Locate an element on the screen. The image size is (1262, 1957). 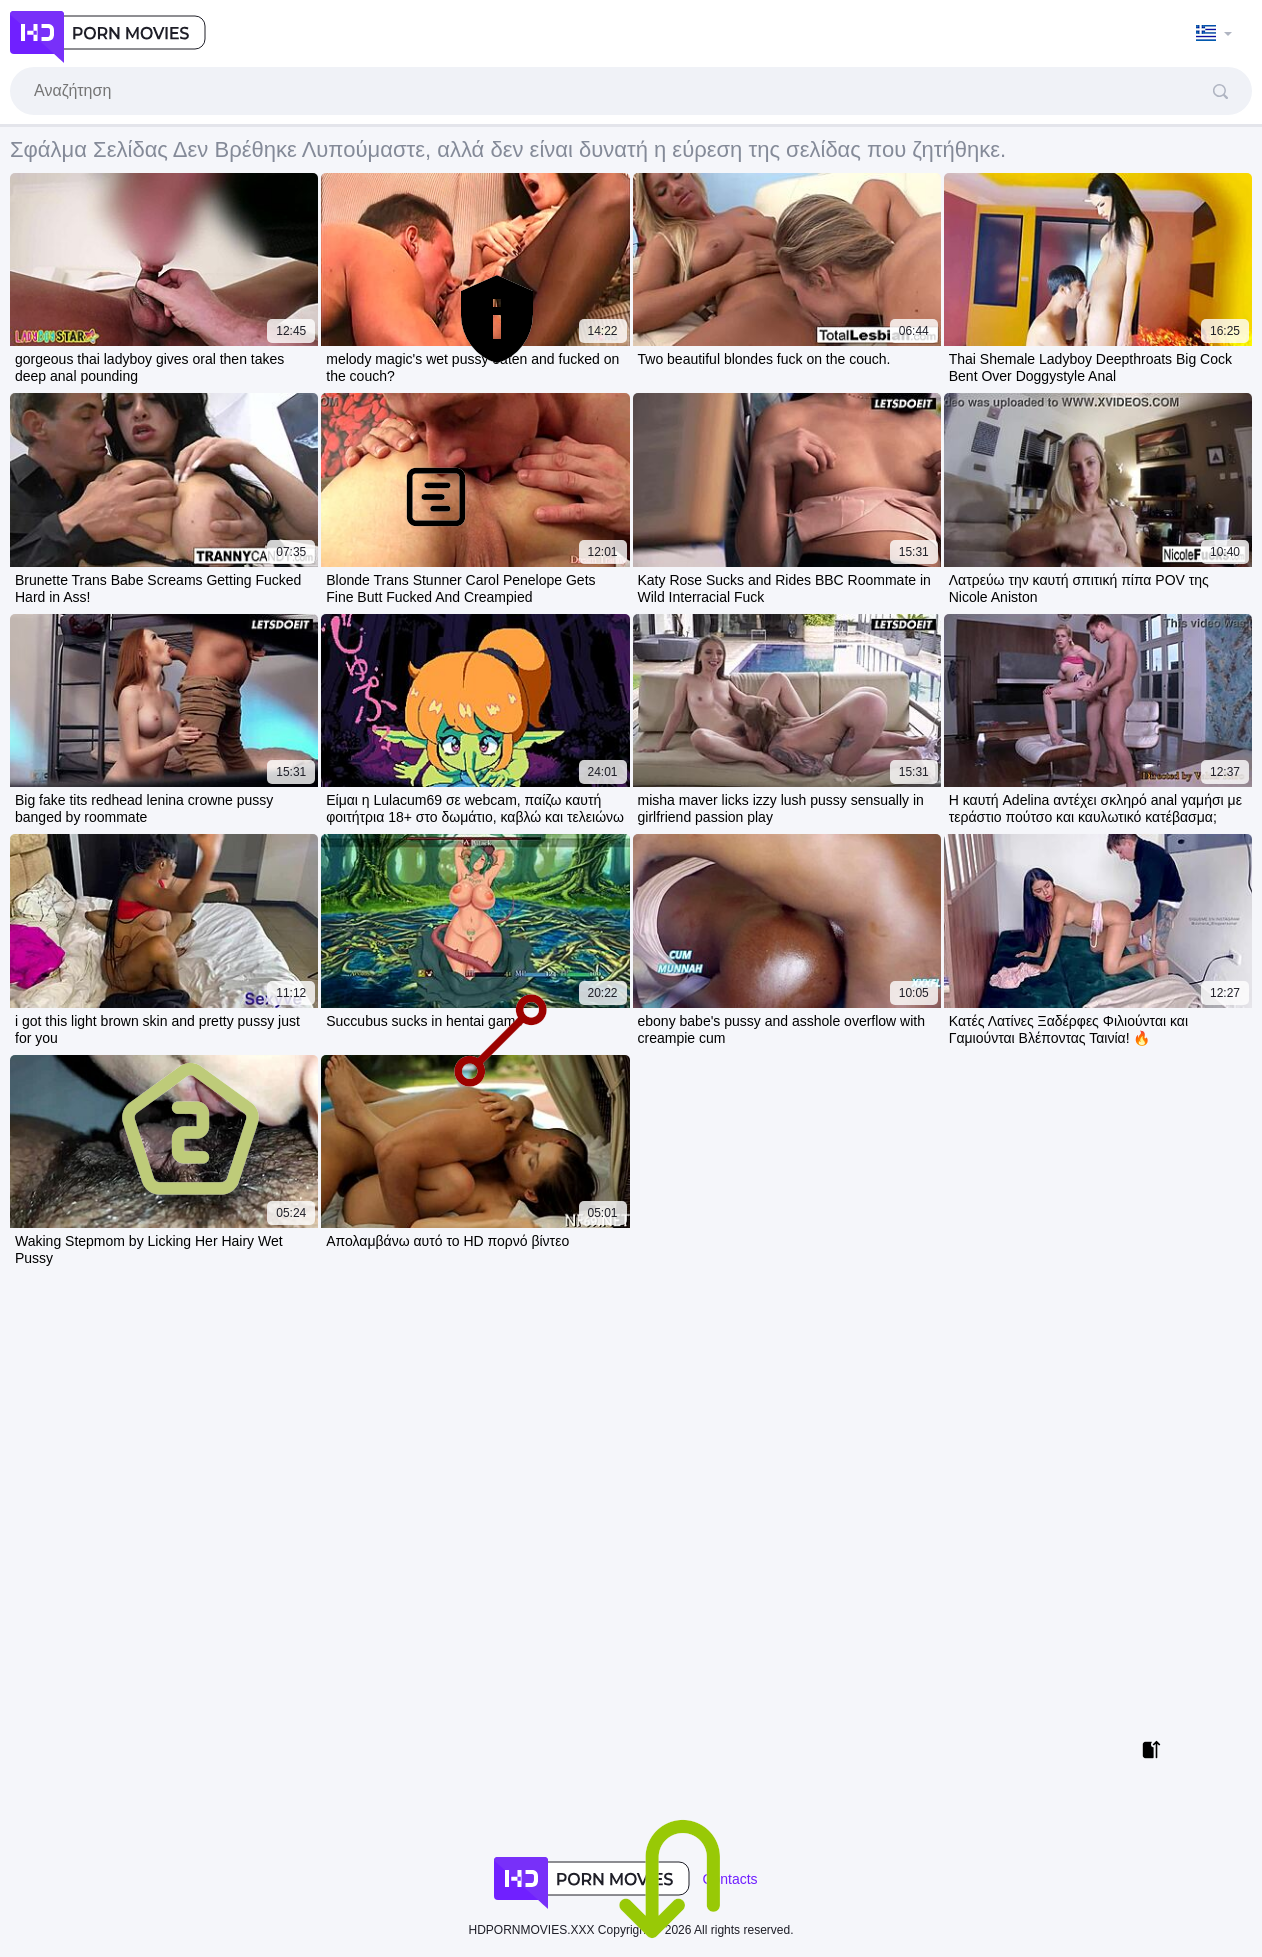
auto-fit content to top of container is located at coordinates (1151, 1750).